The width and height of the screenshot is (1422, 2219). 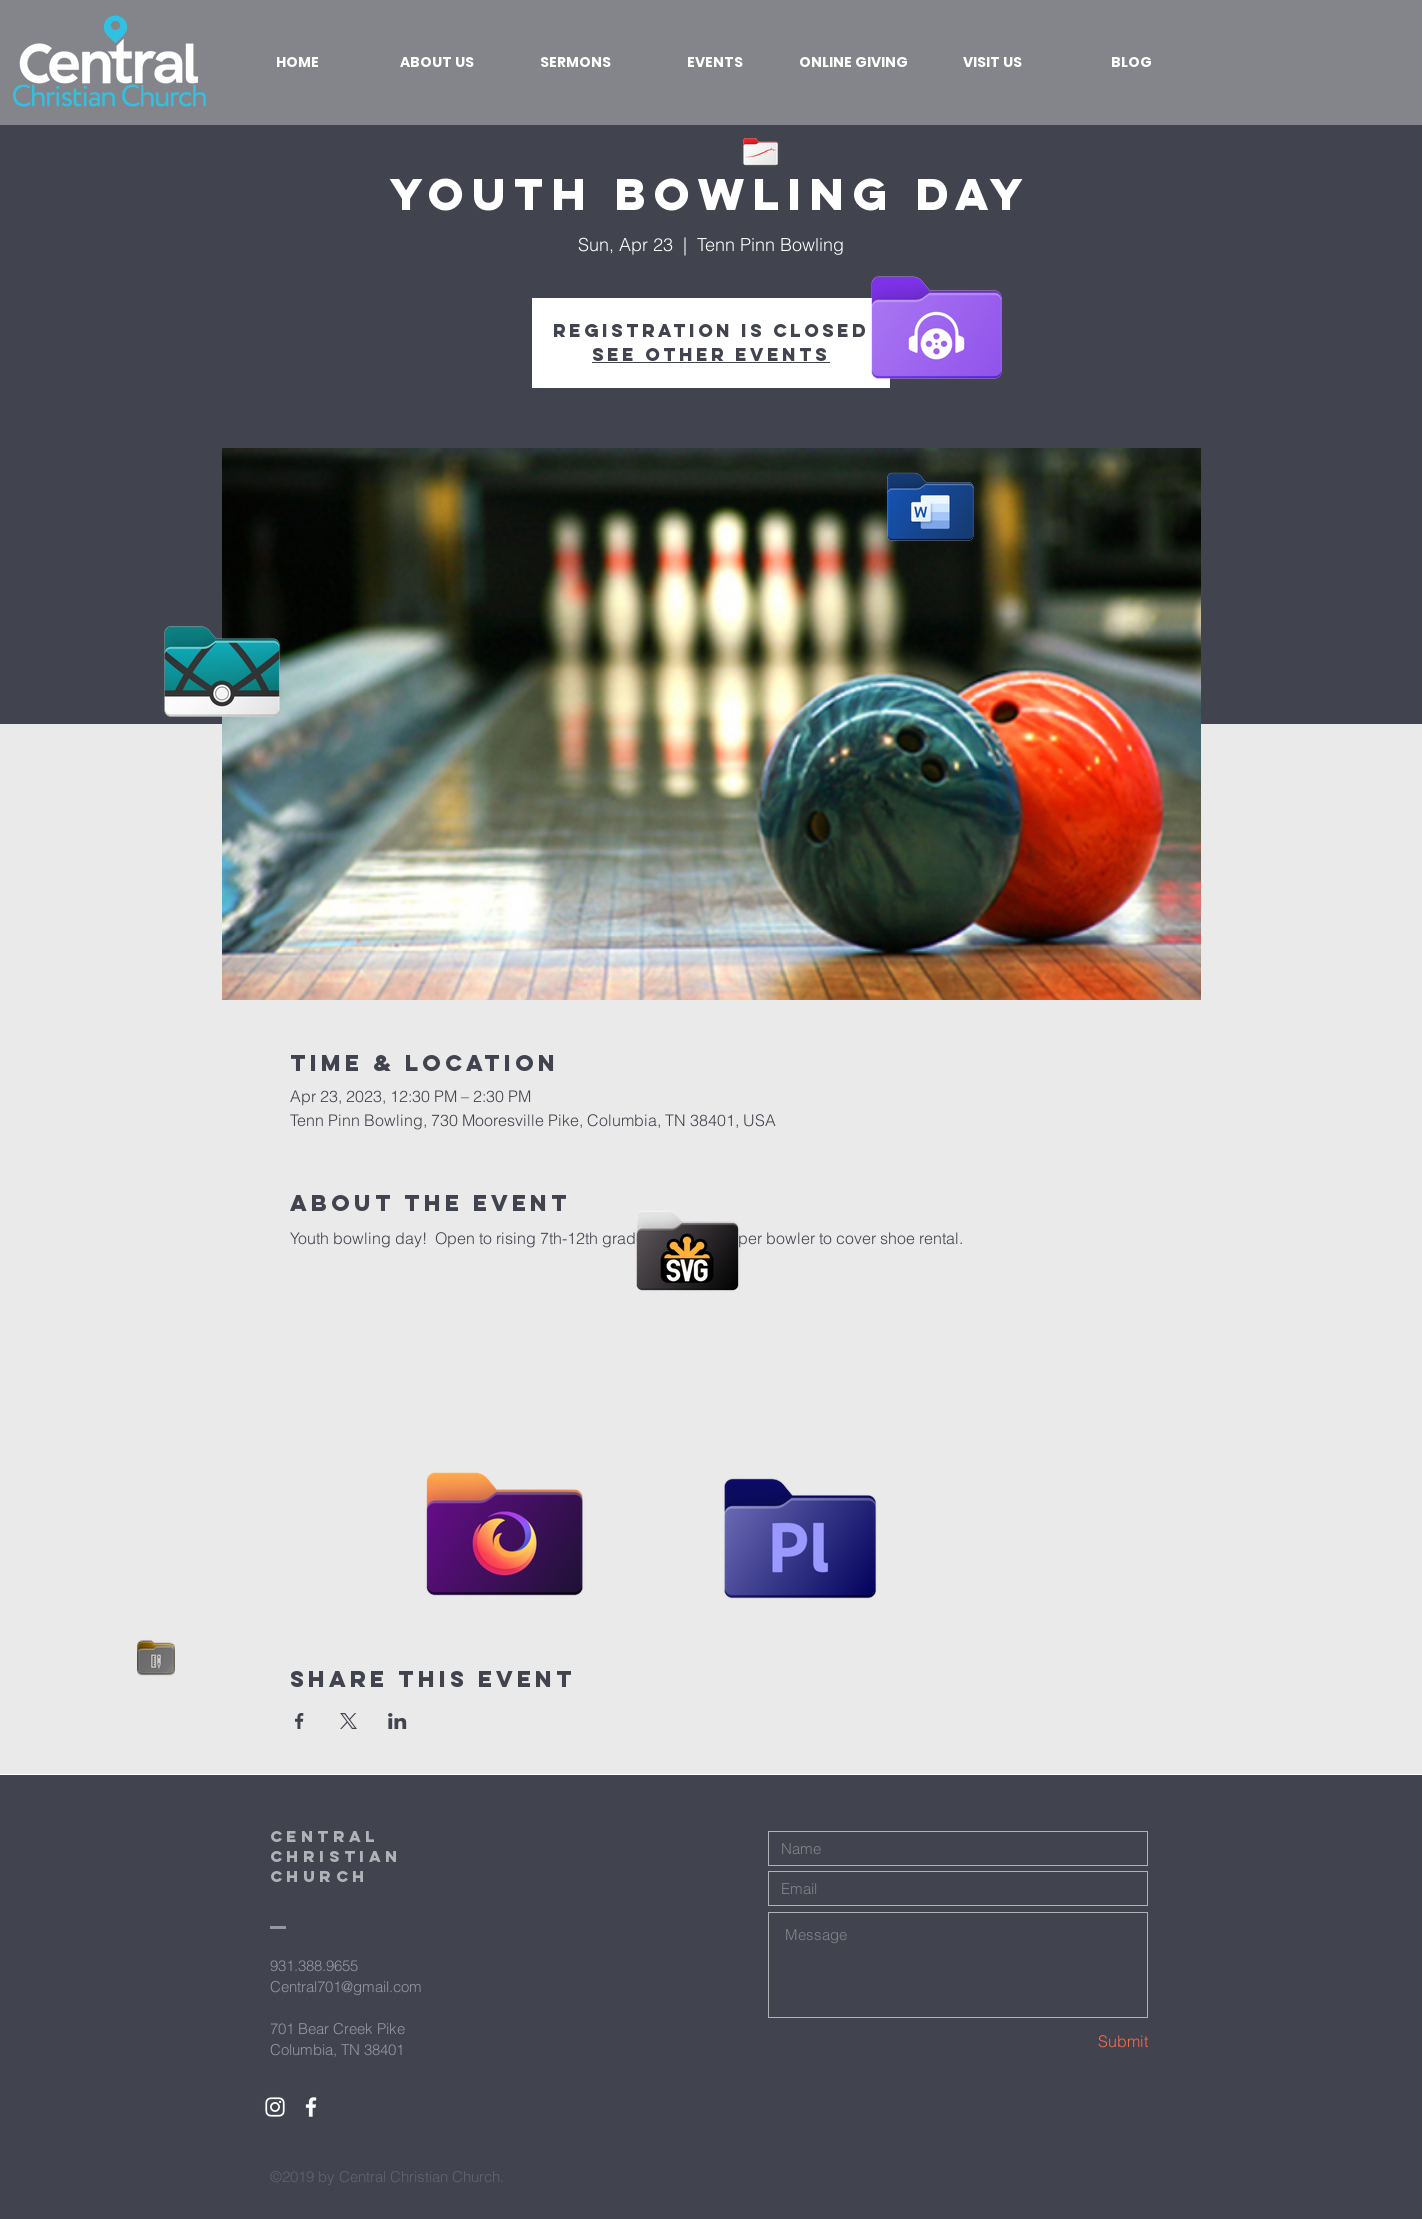 What do you see at coordinates (799, 1542) in the screenshot?
I see `open folder containing adobe prelude project files` at bounding box center [799, 1542].